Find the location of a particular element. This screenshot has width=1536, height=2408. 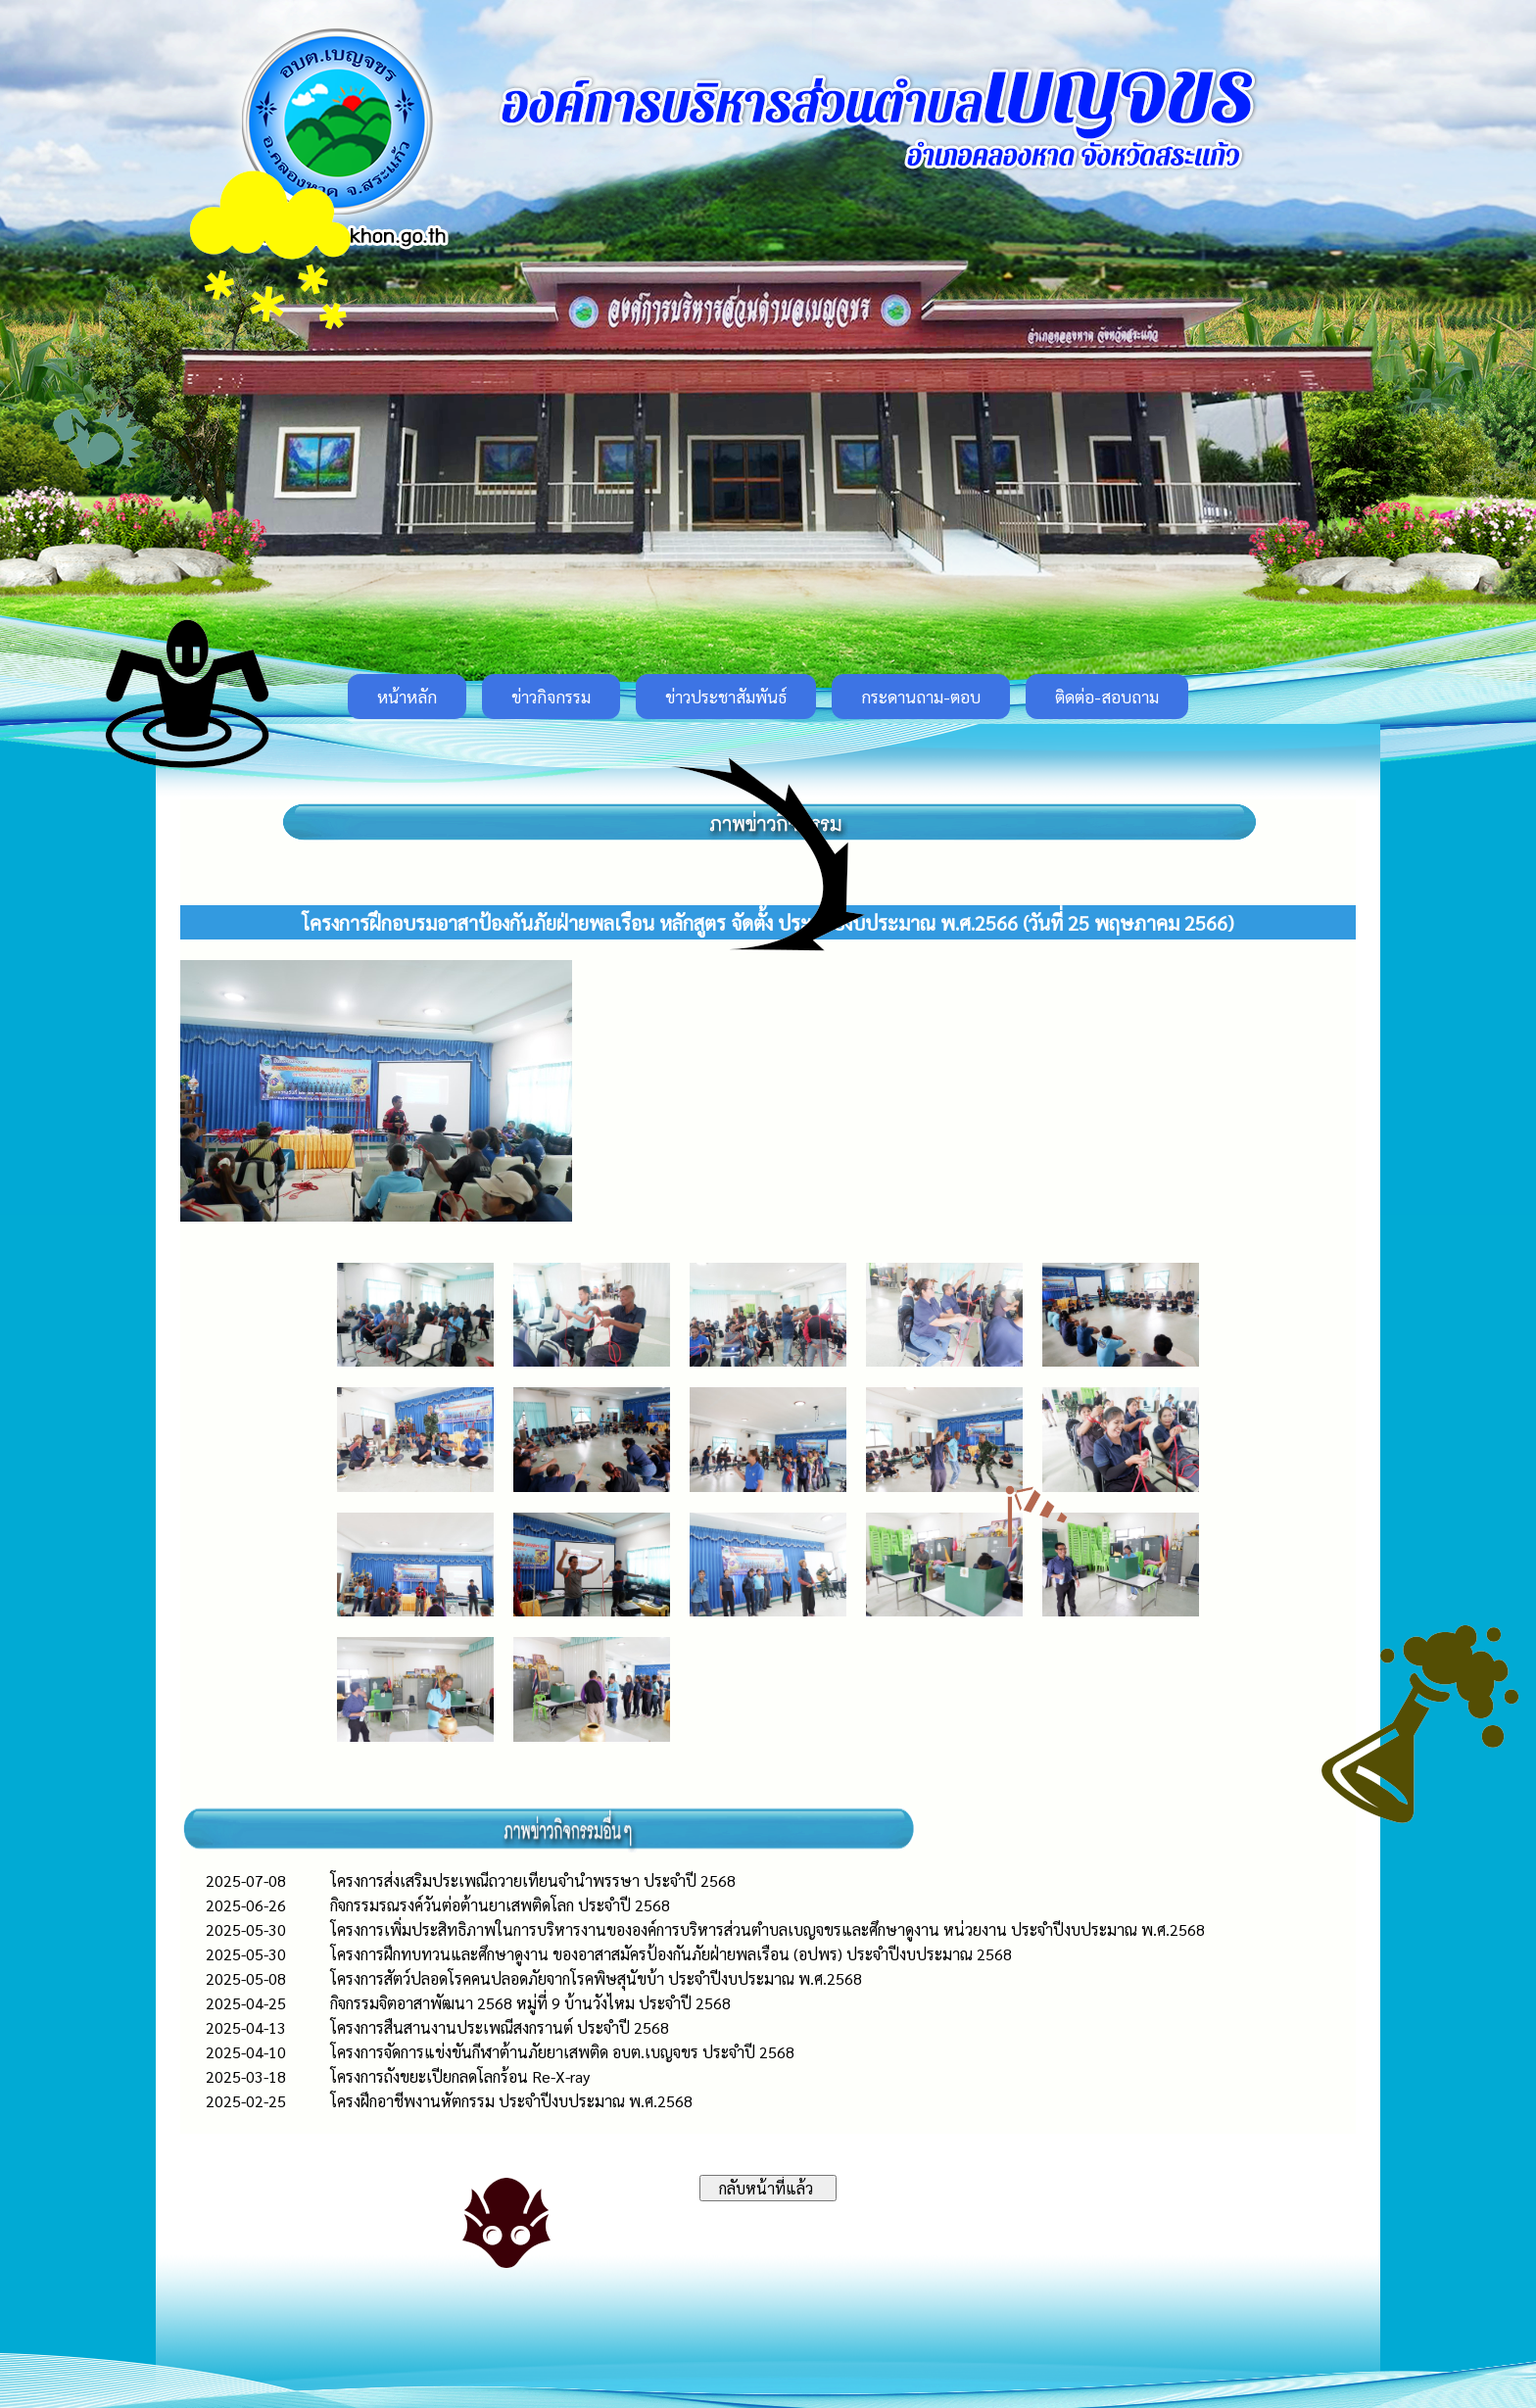

select triton or sea creature character is located at coordinates (506, 2223).